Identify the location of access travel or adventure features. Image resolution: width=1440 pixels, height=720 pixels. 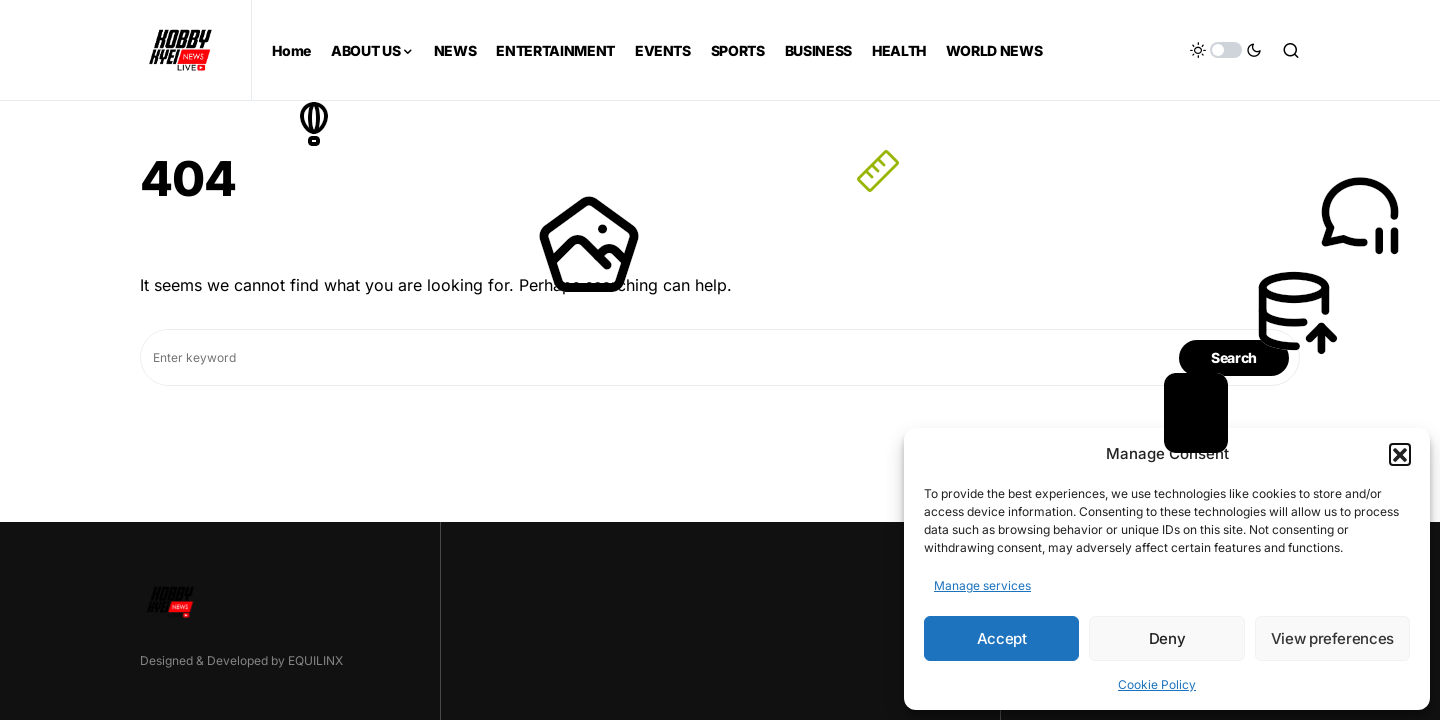
(314, 124).